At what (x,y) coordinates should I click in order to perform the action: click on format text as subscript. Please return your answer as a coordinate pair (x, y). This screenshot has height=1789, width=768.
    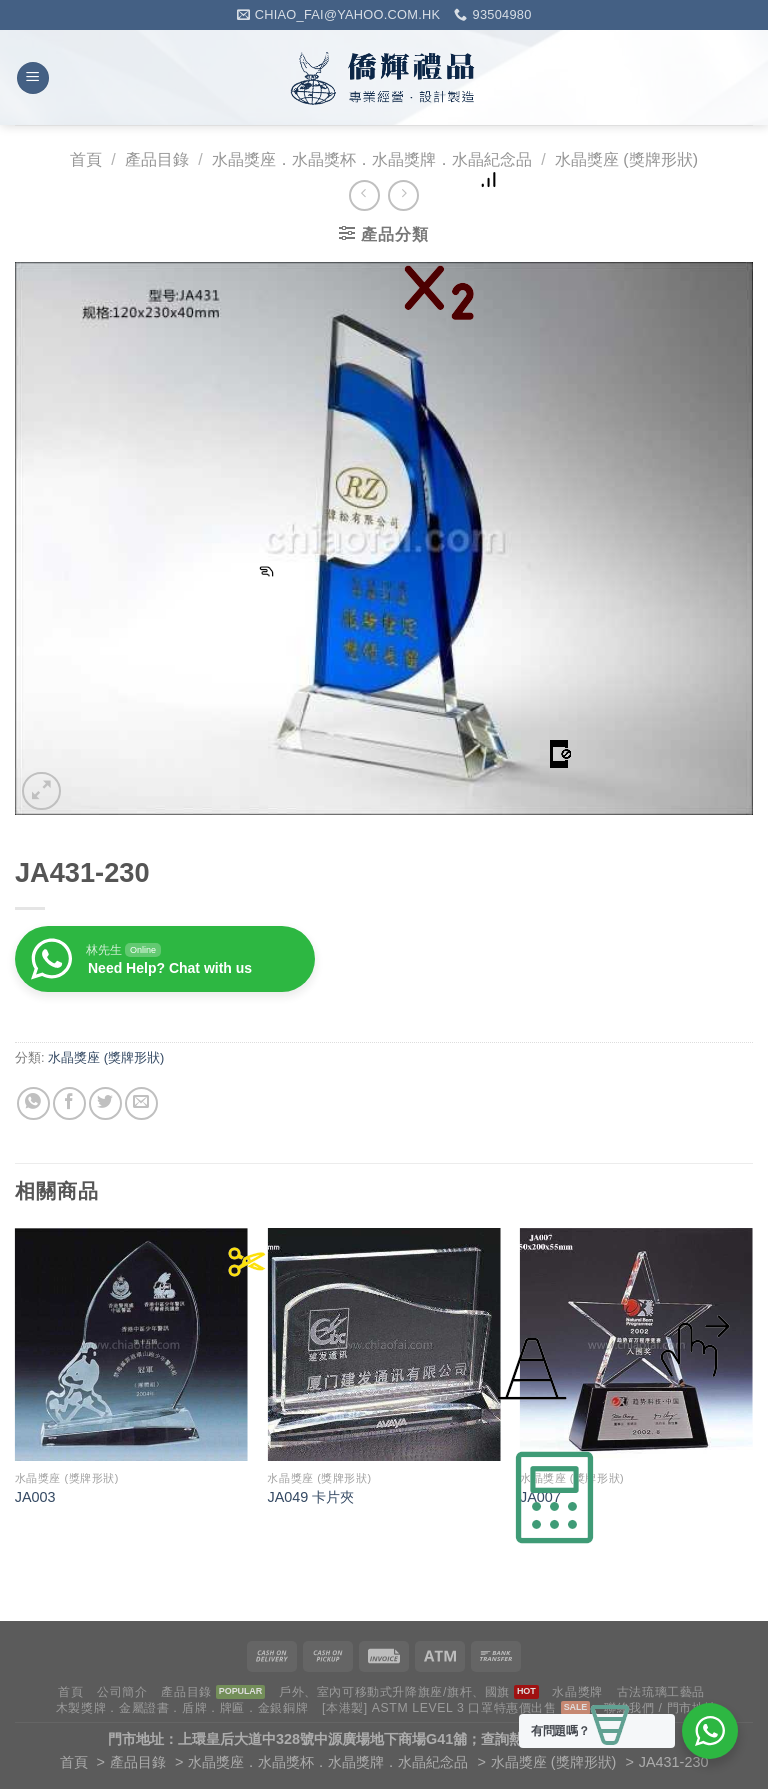
    Looking at the image, I should click on (435, 291).